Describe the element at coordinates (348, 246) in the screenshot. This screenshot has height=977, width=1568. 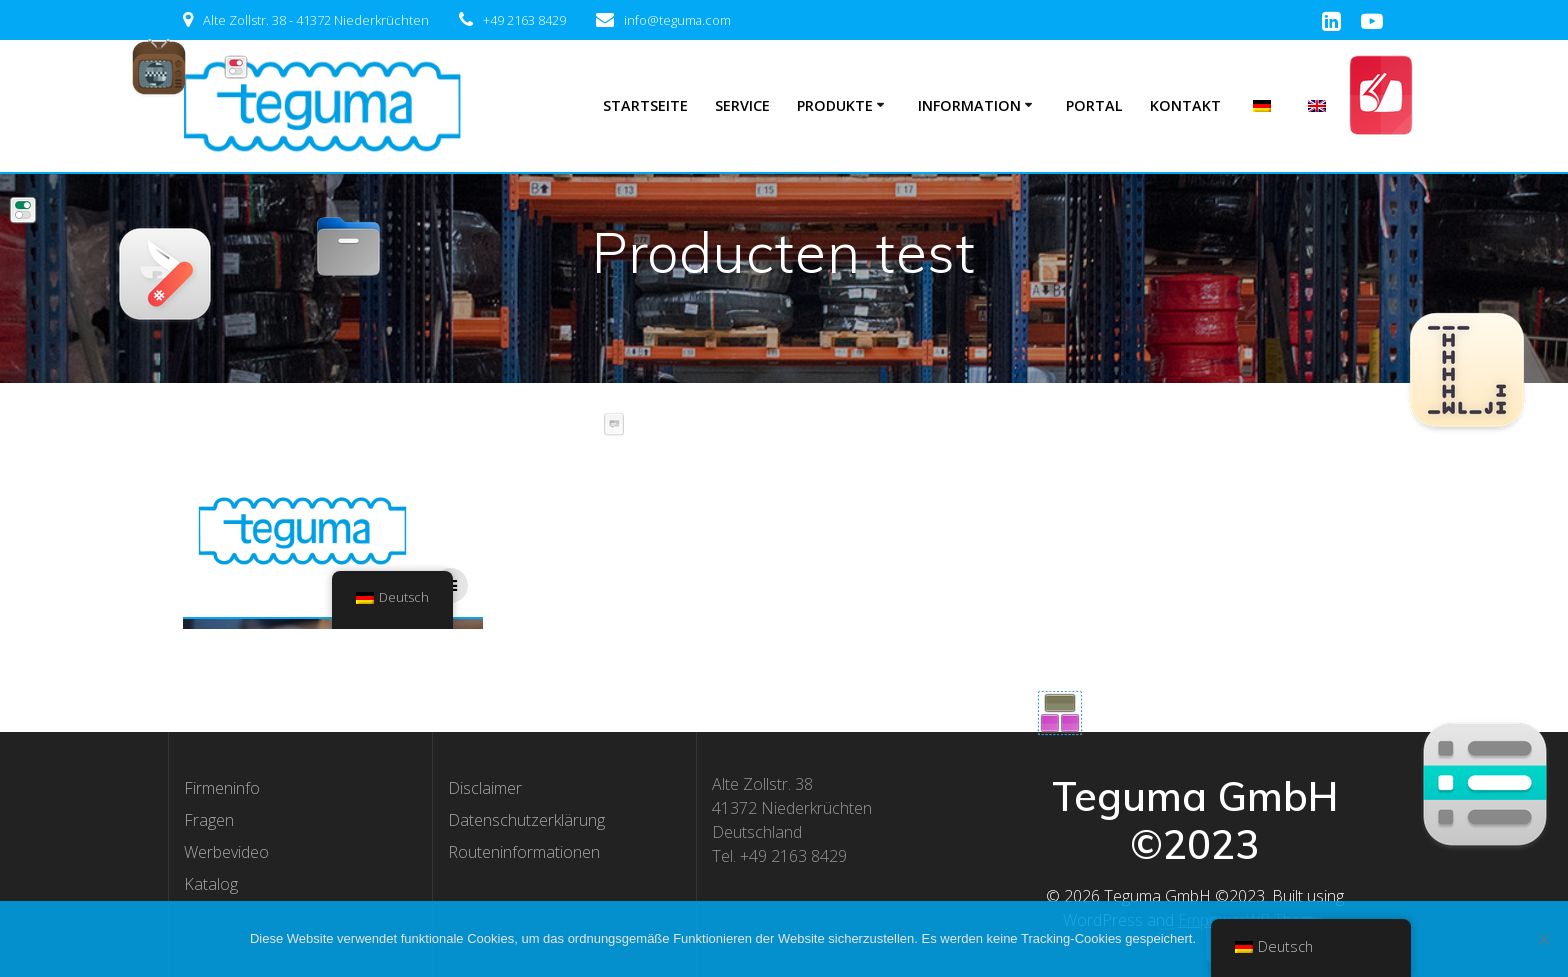
I see `open the file manager application` at that location.